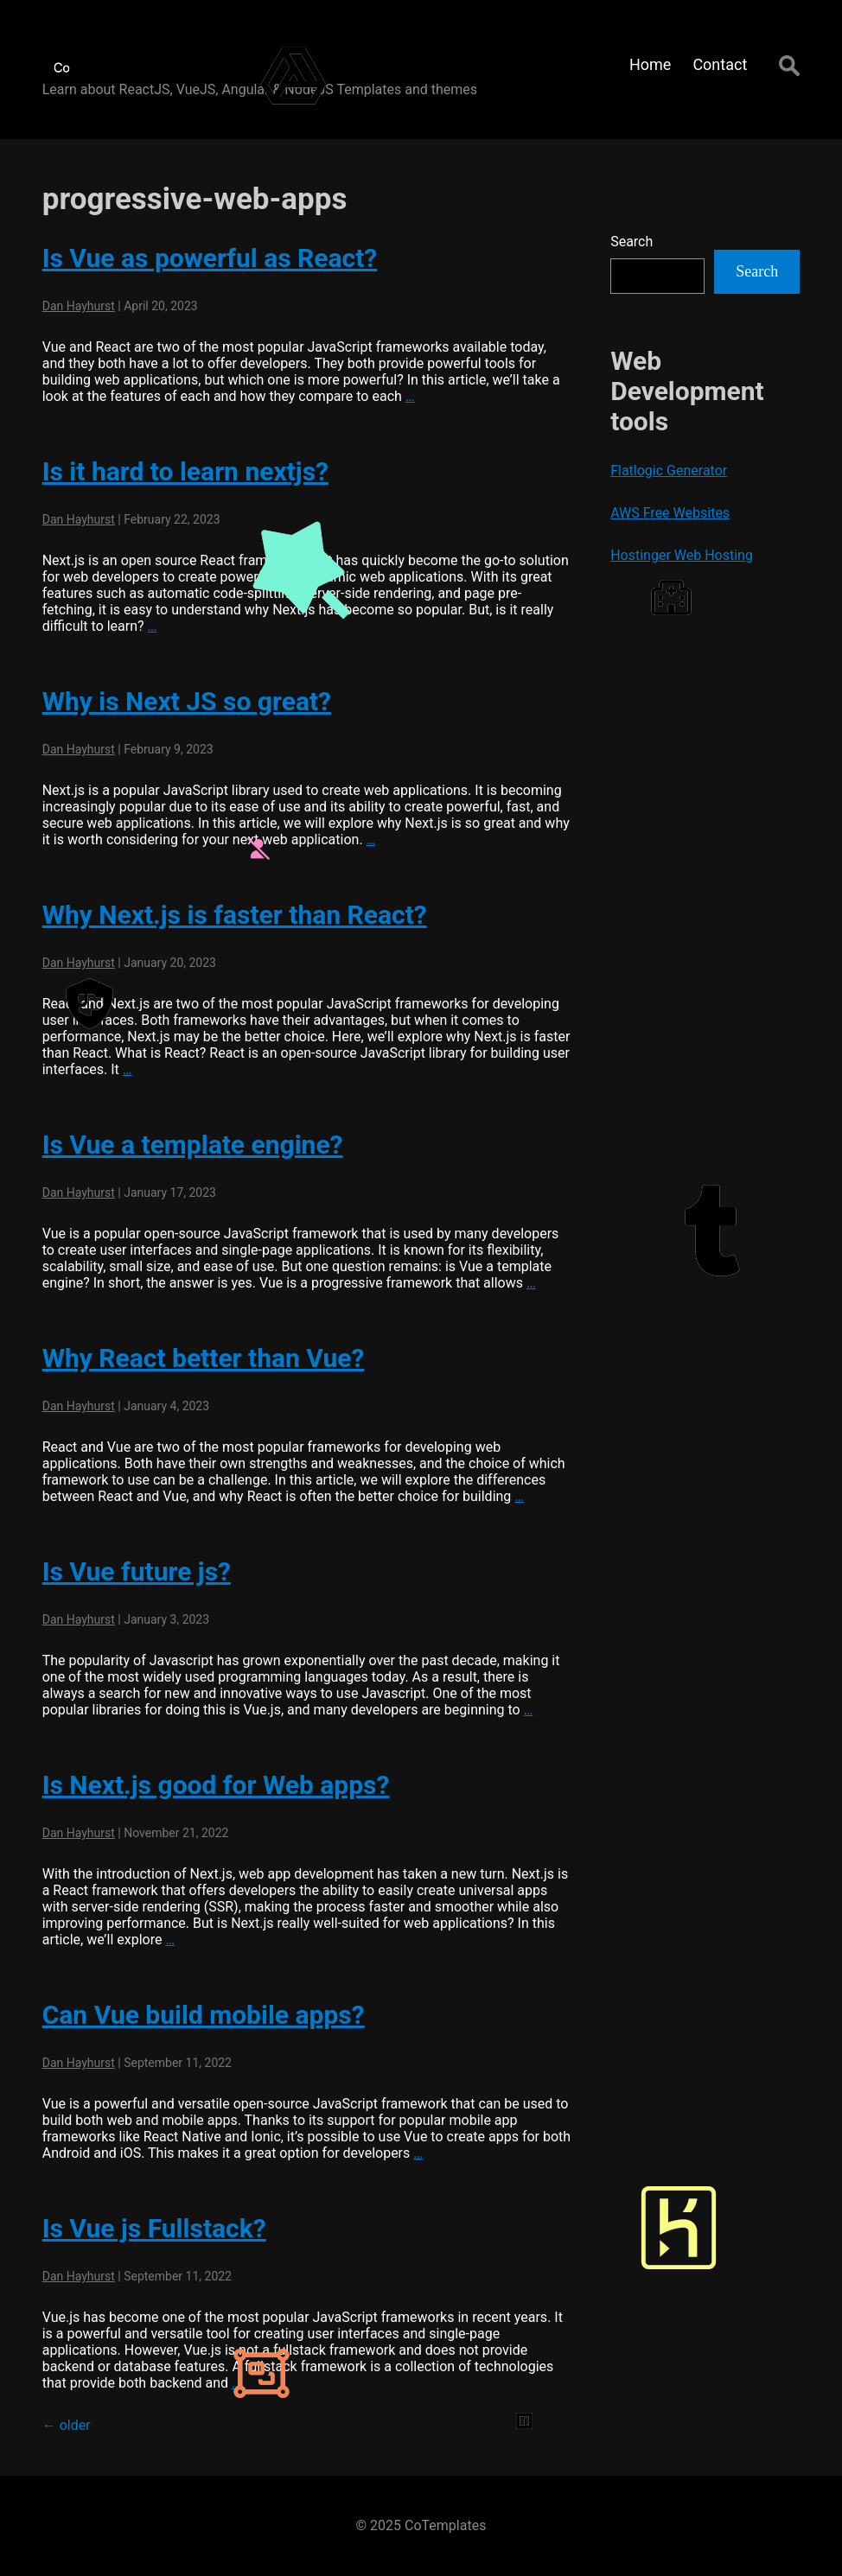 The image size is (842, 2576). Describe the element at coordinates (524, 2420) in the screenshot. I see `npm (node package manager) logo` at that location.